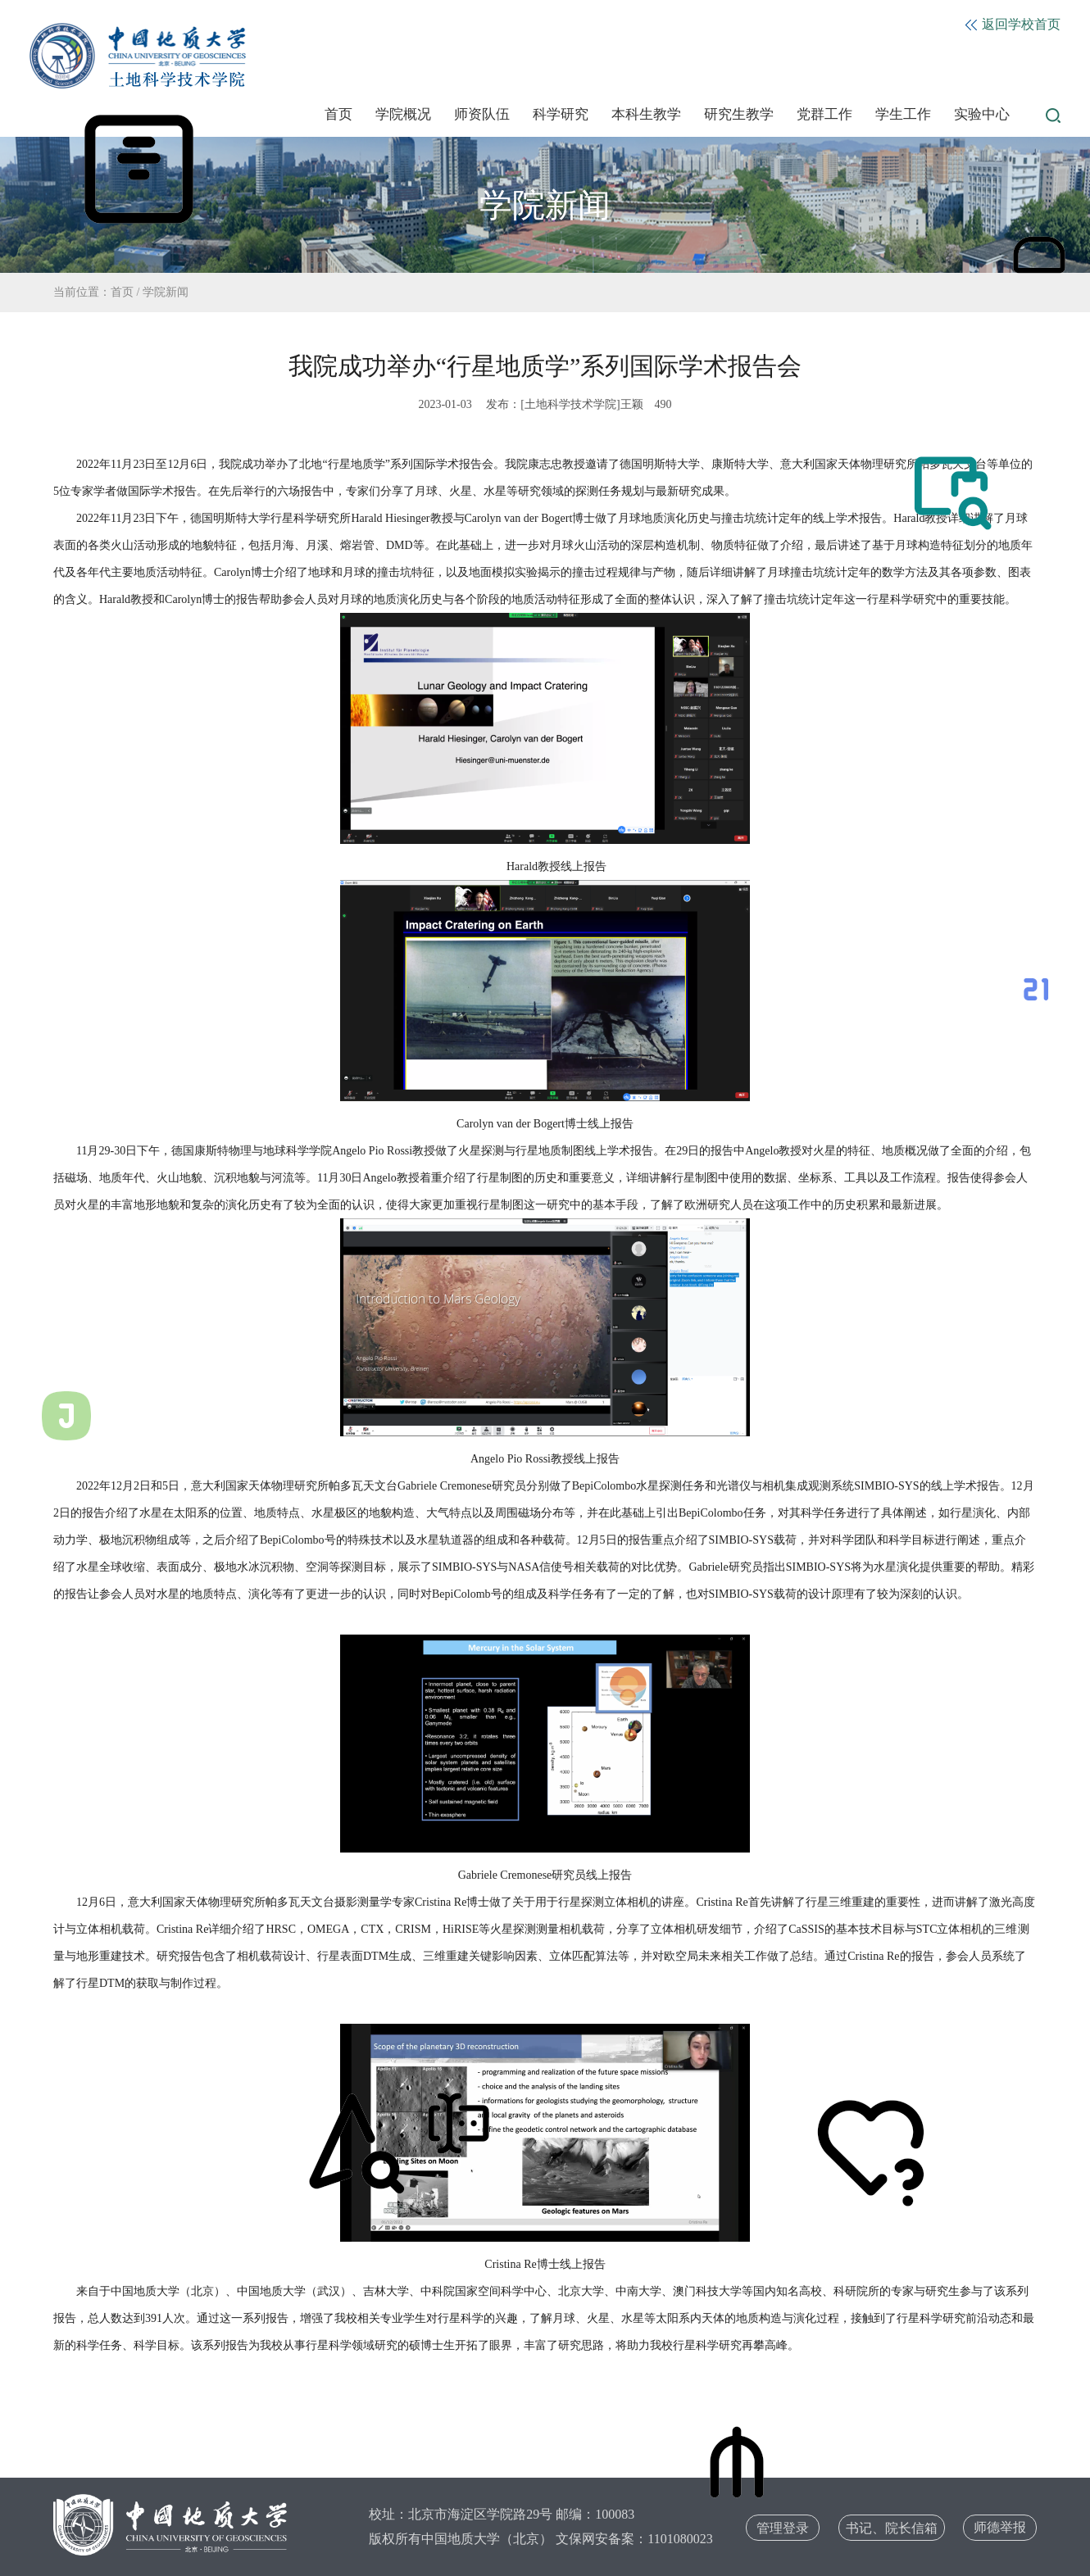 This screenshot has width=1090, height=2576. What do you see at coordinates (951, 489) in the screenshot?
I see `search for connected devices` at bounding box center [951, 489].